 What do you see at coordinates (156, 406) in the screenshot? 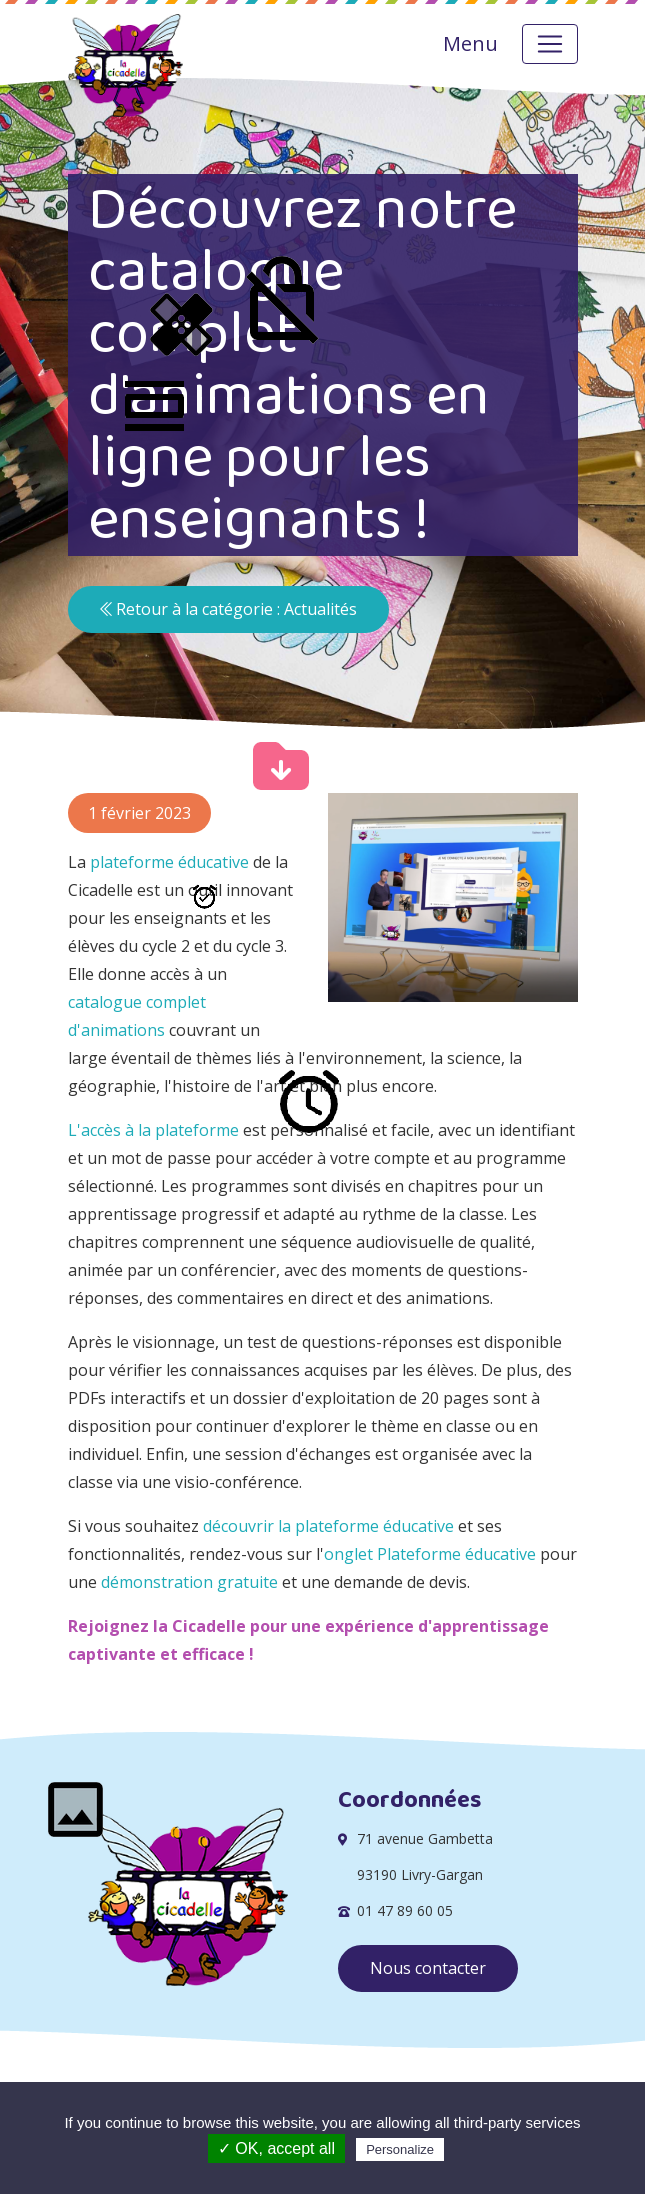
I see `switch to day view in calendar` at bounding box center [156, 406].